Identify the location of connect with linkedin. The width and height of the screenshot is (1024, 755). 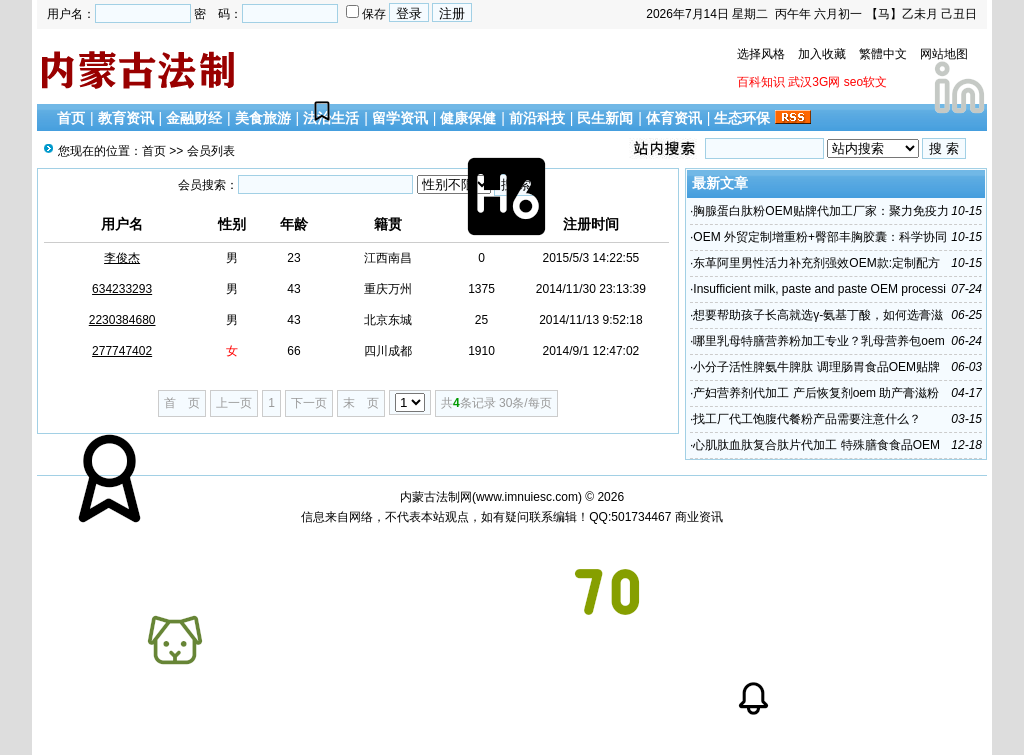
(959, 88).